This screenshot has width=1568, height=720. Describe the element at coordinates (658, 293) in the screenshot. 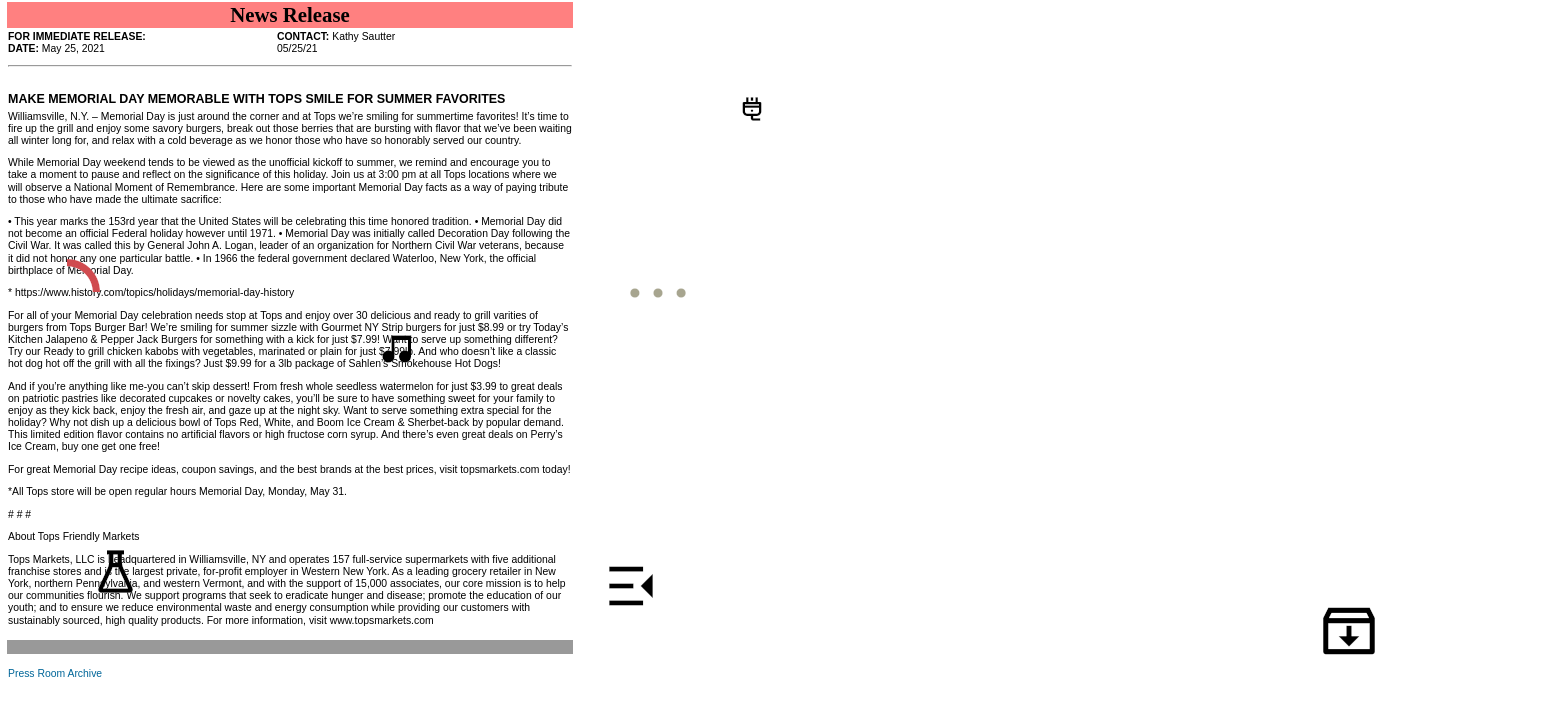

I see `access more options or actions` at that location.